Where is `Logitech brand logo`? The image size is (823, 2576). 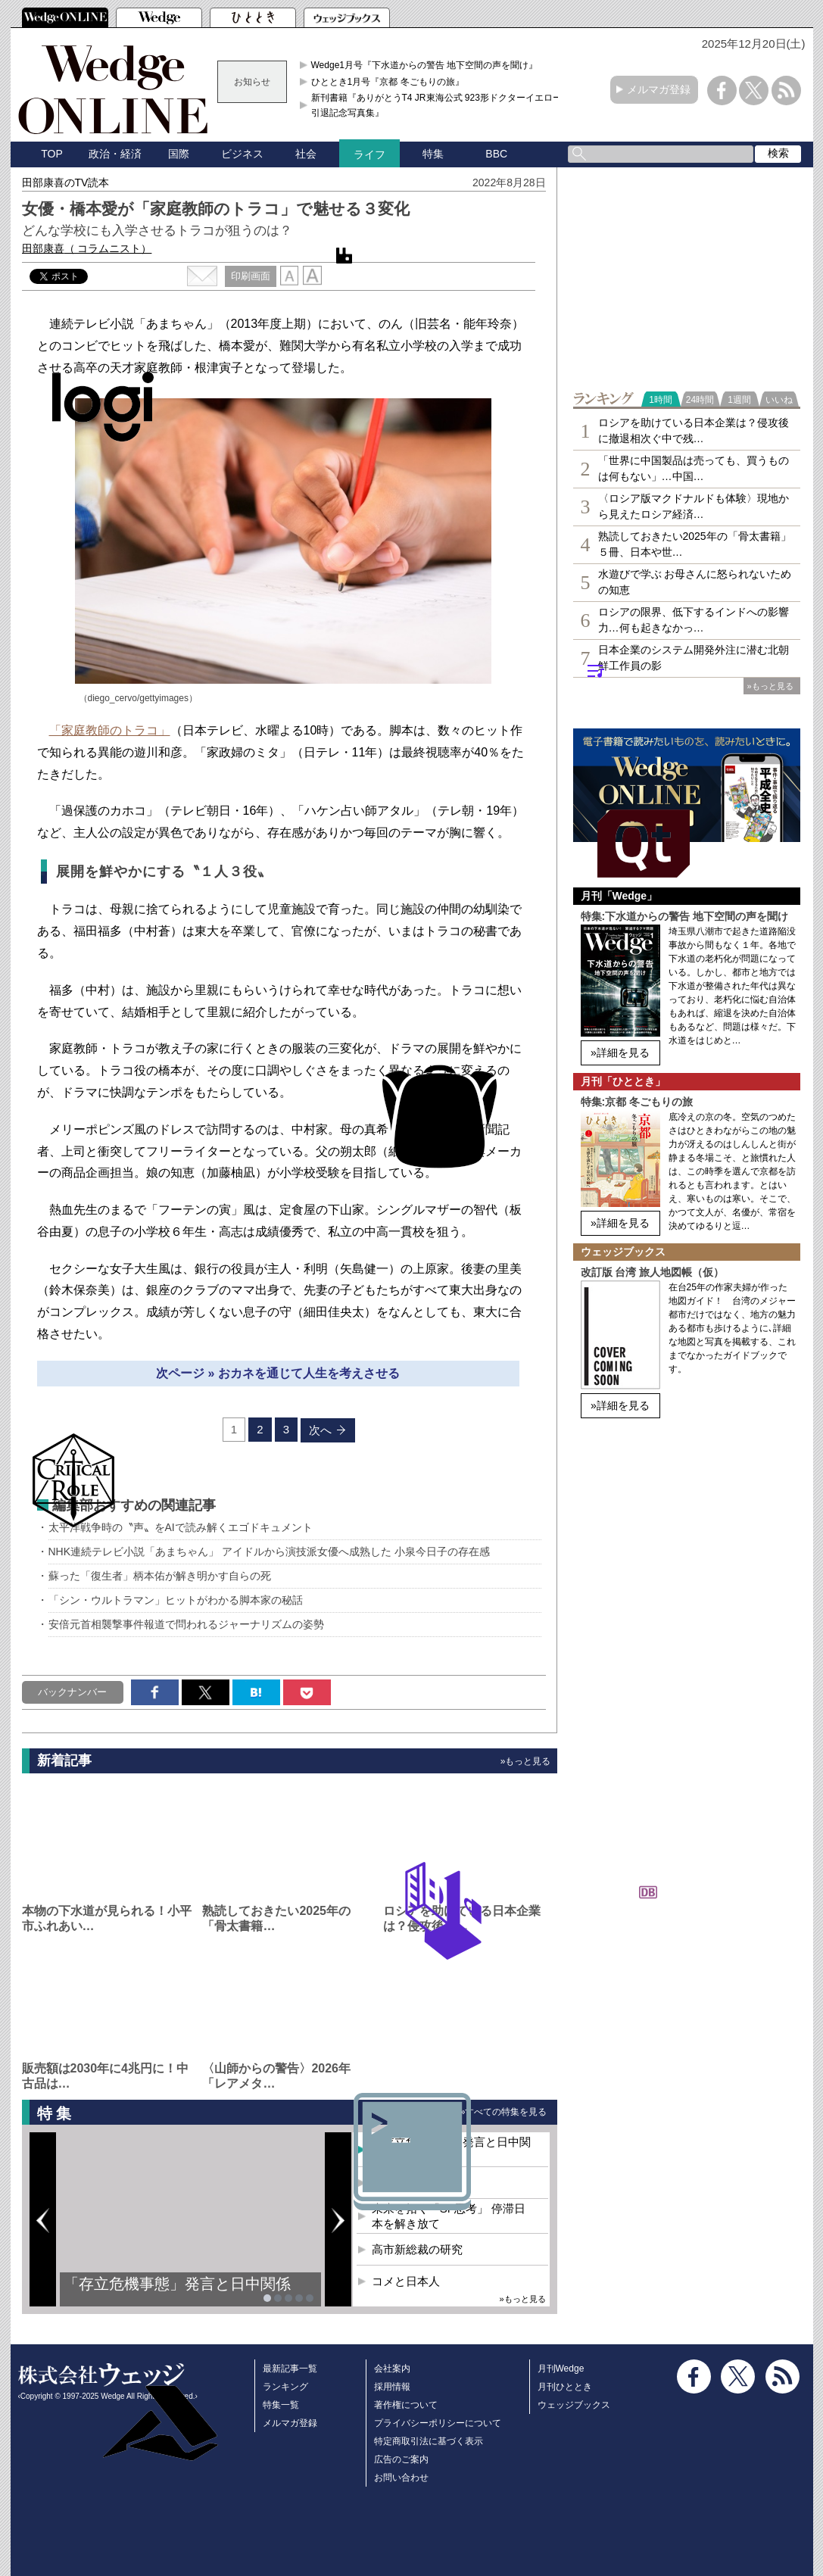
Logitech brand logo is located at coordinates (103, 407).